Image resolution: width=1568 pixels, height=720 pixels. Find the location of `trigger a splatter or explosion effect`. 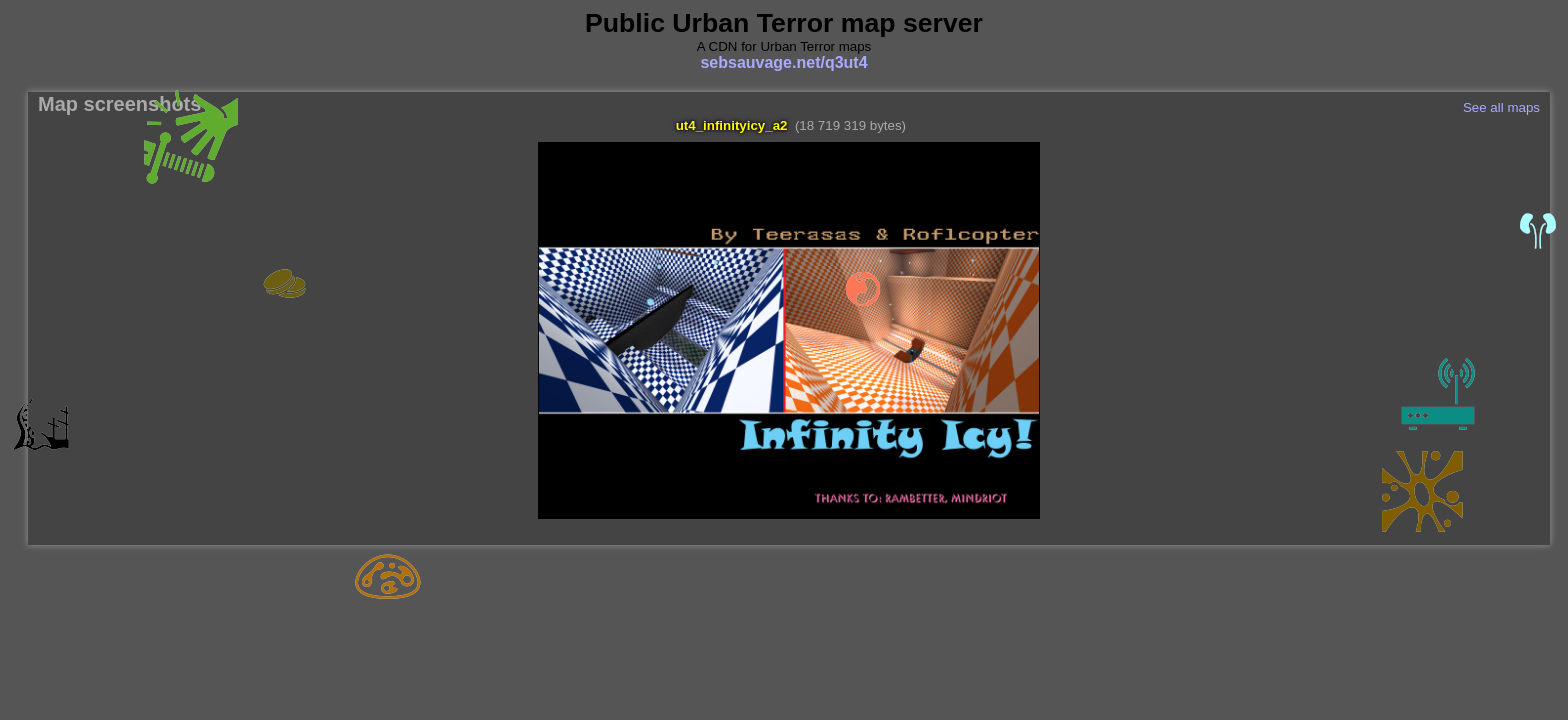

trigger a splatter or explosion effect is located at coordinates (1422, 491).